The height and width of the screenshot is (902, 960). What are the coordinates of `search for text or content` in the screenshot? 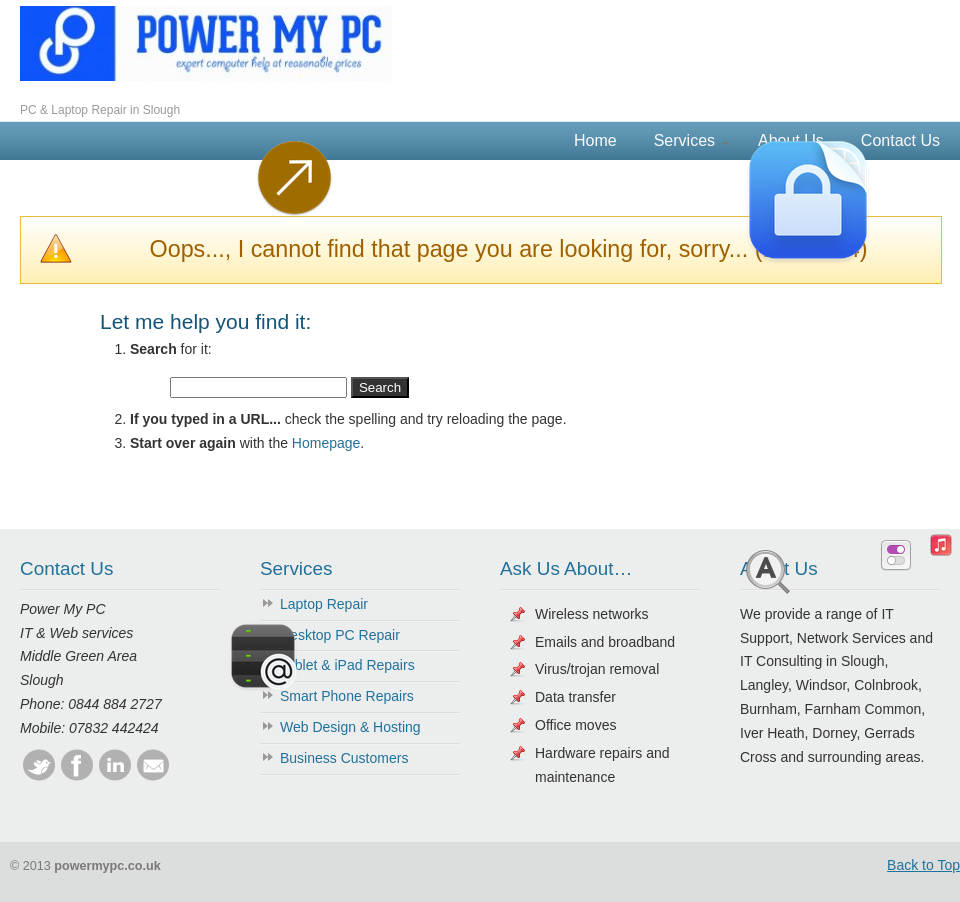 It's located at (768, 572).